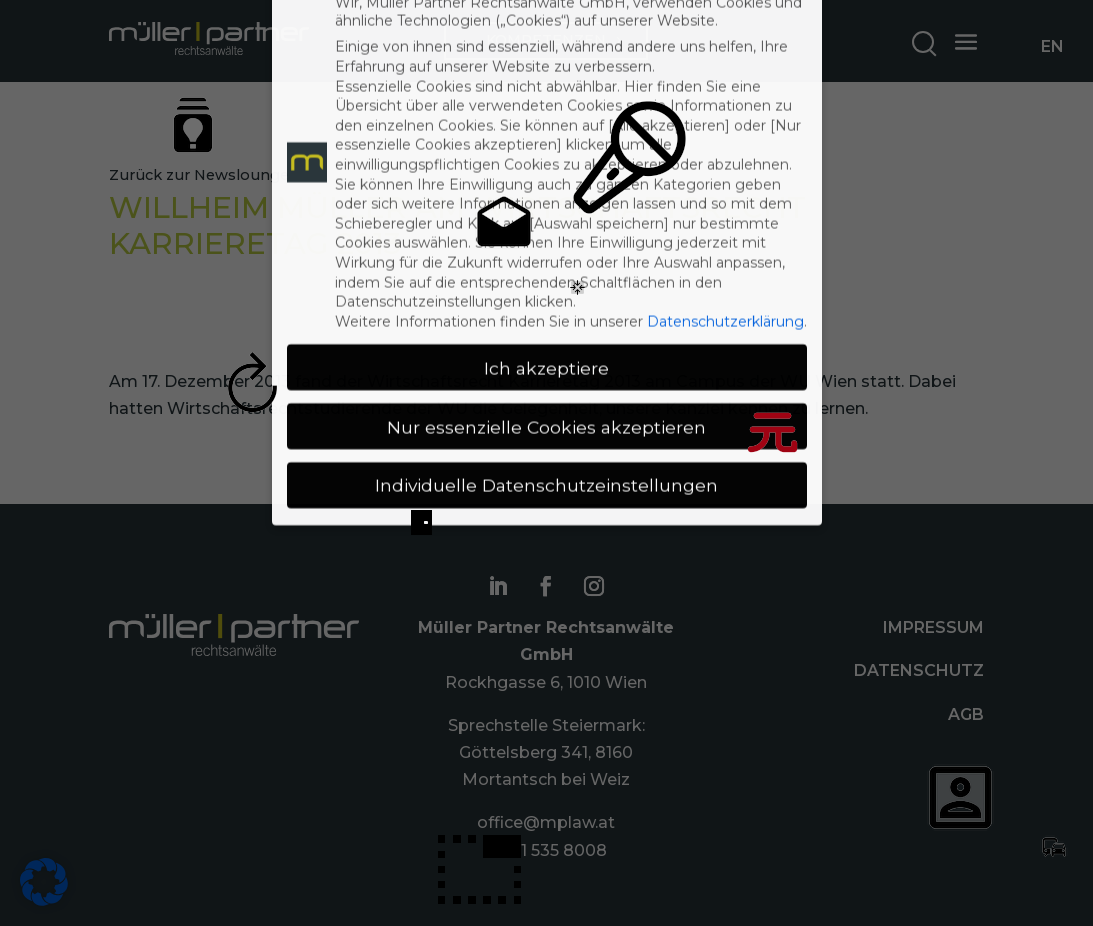 This screenshot has width=1093, height=926. What do you see at coordinates (504, 225) in the screenshot?
I see `view your draft messages` at bounding box center [504, 225].